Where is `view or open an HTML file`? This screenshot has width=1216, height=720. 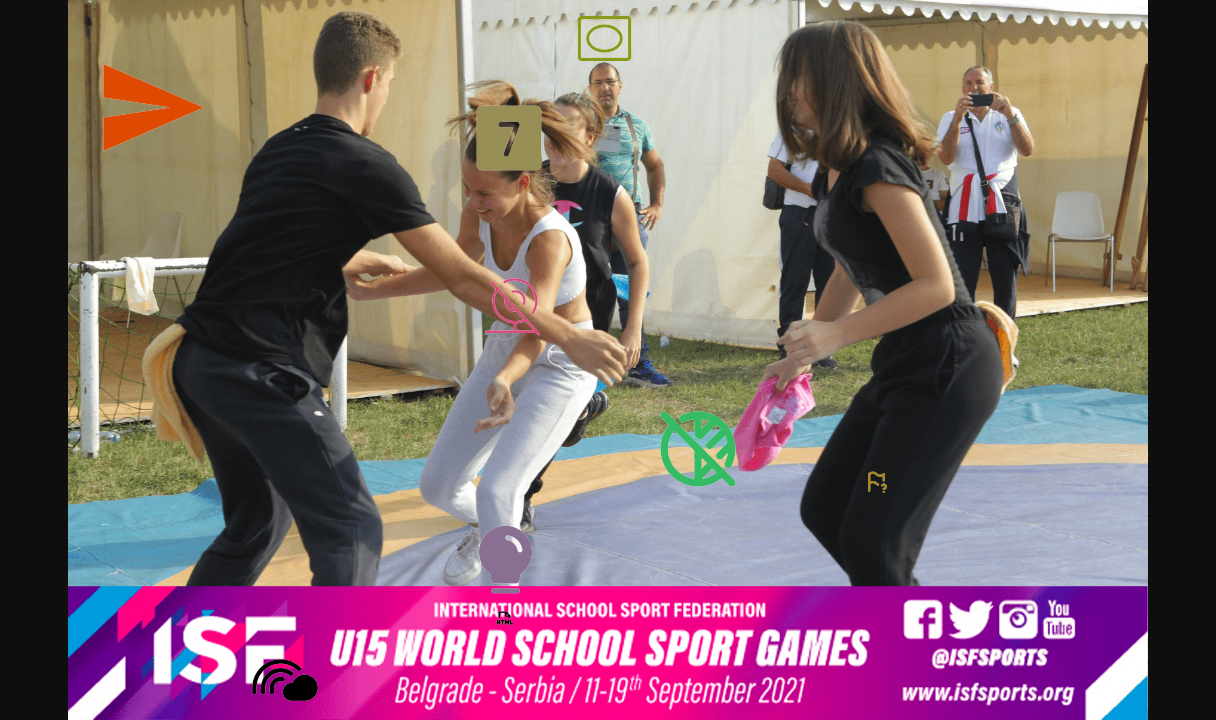
view or open an HTML file is located at coordinates (504, 618).